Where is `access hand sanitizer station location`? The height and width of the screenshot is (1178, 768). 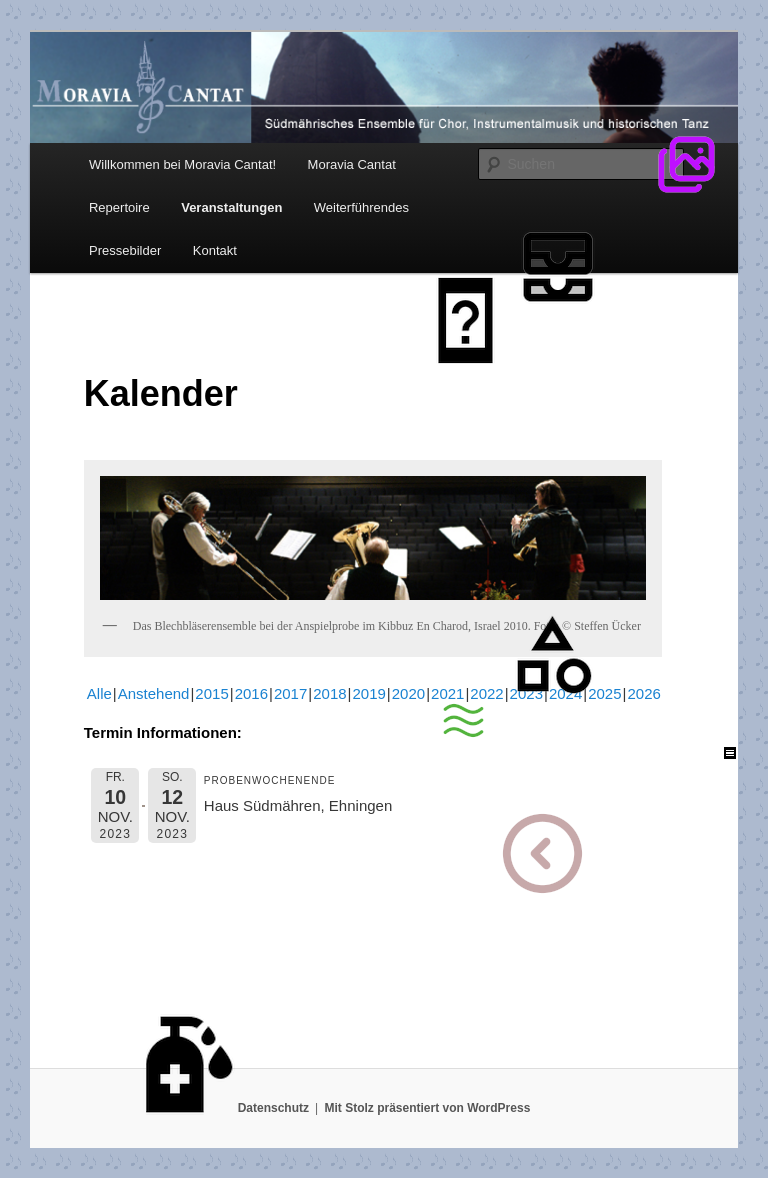 access hand sanitizer station location is located at coordinates (184, 1064).